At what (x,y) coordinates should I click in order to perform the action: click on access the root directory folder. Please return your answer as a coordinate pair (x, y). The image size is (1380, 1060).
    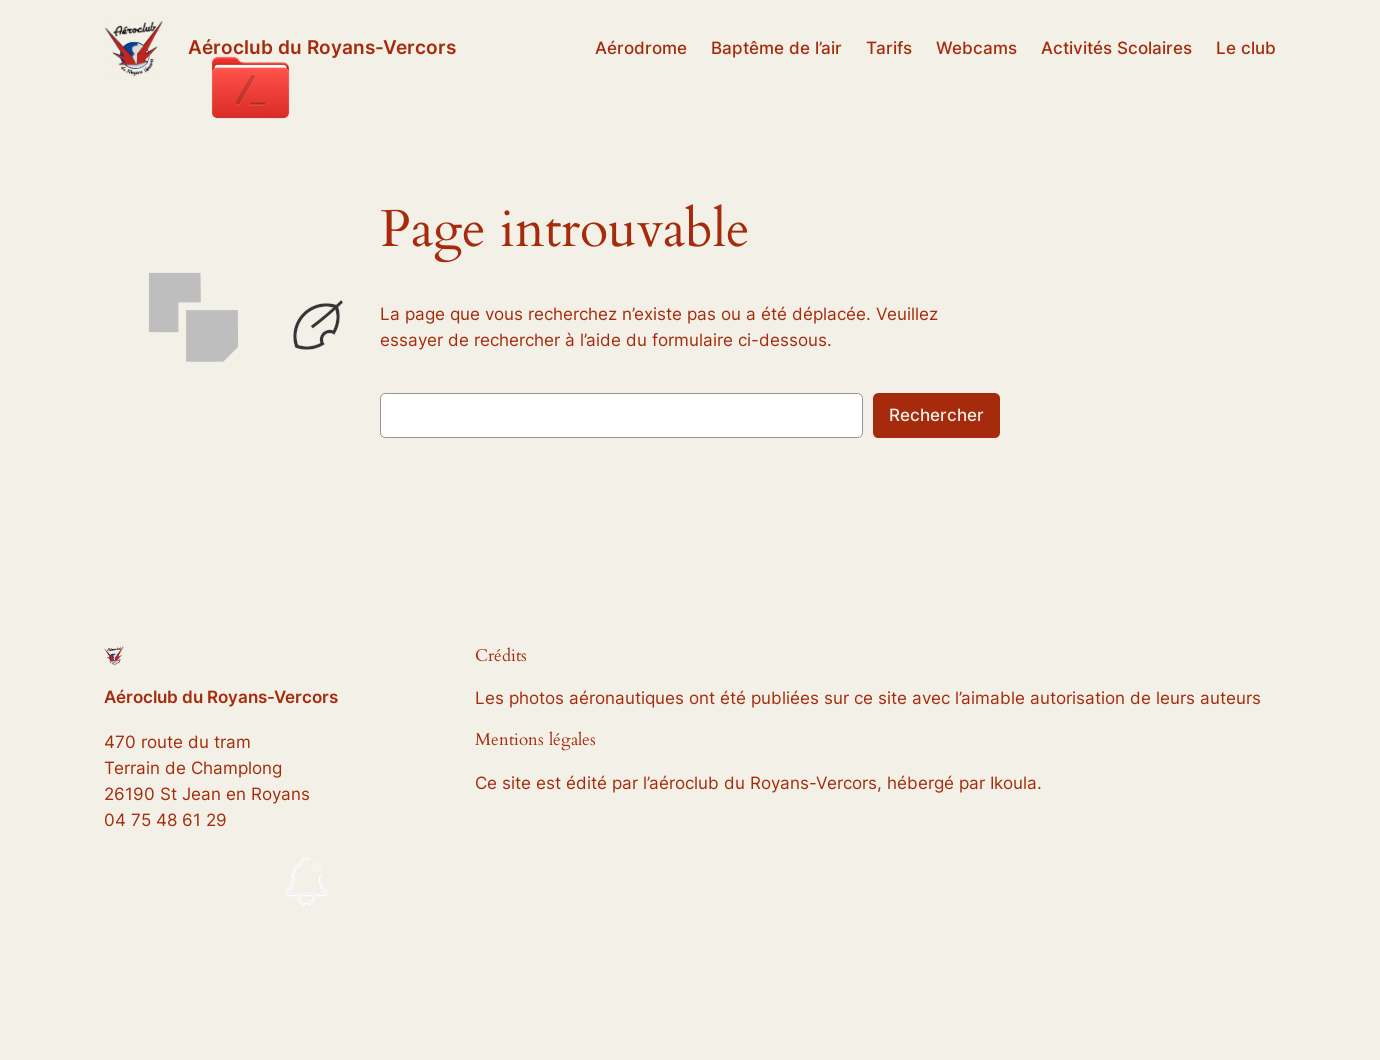
    Looking at the image, I should click on (250, 87).